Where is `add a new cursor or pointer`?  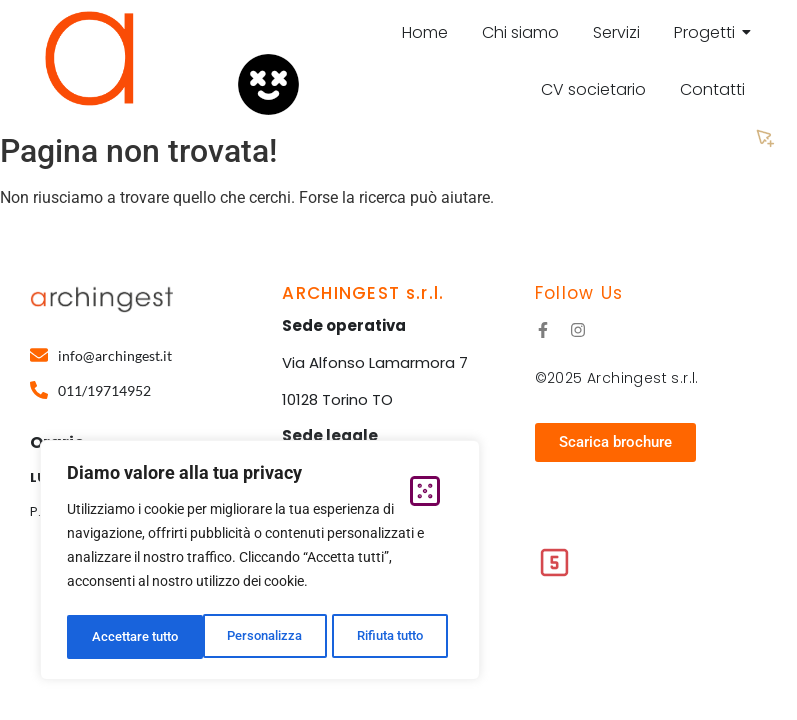
add a new cursor or pointer is located at coordinates (764, 137).